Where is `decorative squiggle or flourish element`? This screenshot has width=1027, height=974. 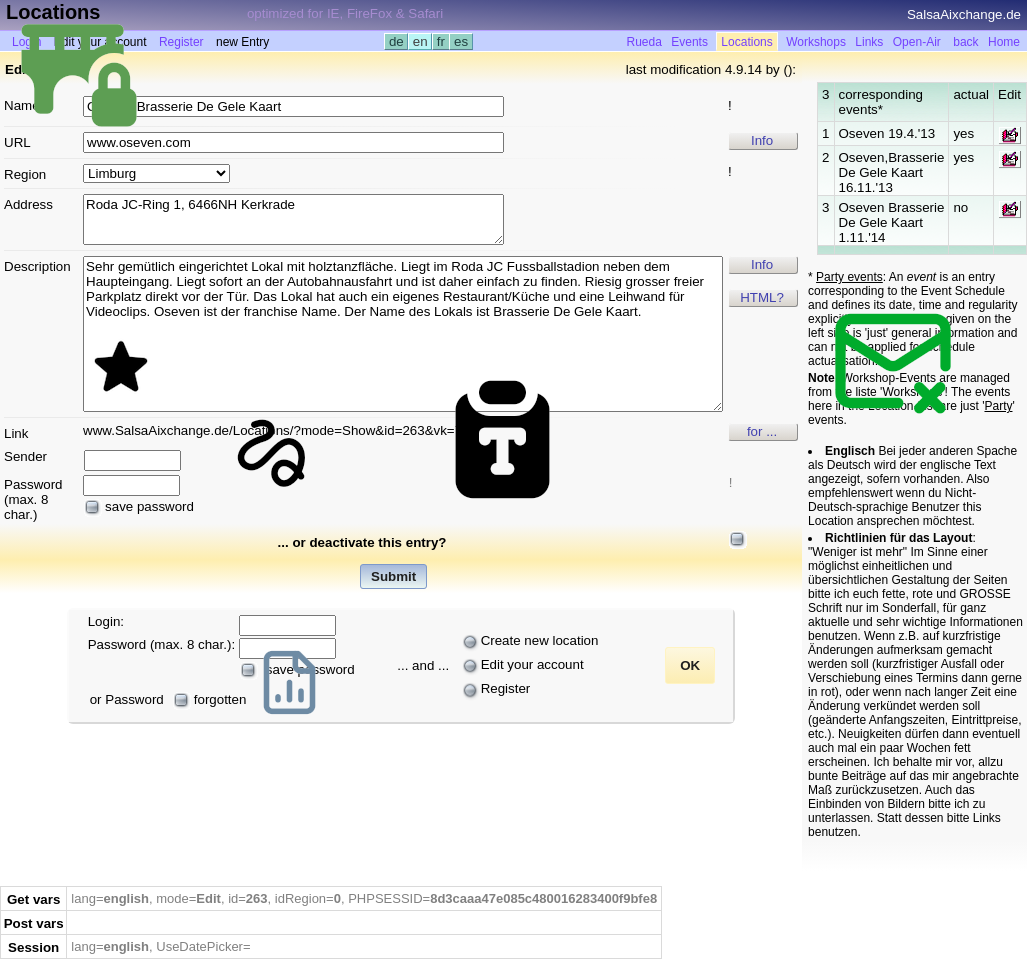
decorative squiggle or flourish element is located at coordinates (271, 453).